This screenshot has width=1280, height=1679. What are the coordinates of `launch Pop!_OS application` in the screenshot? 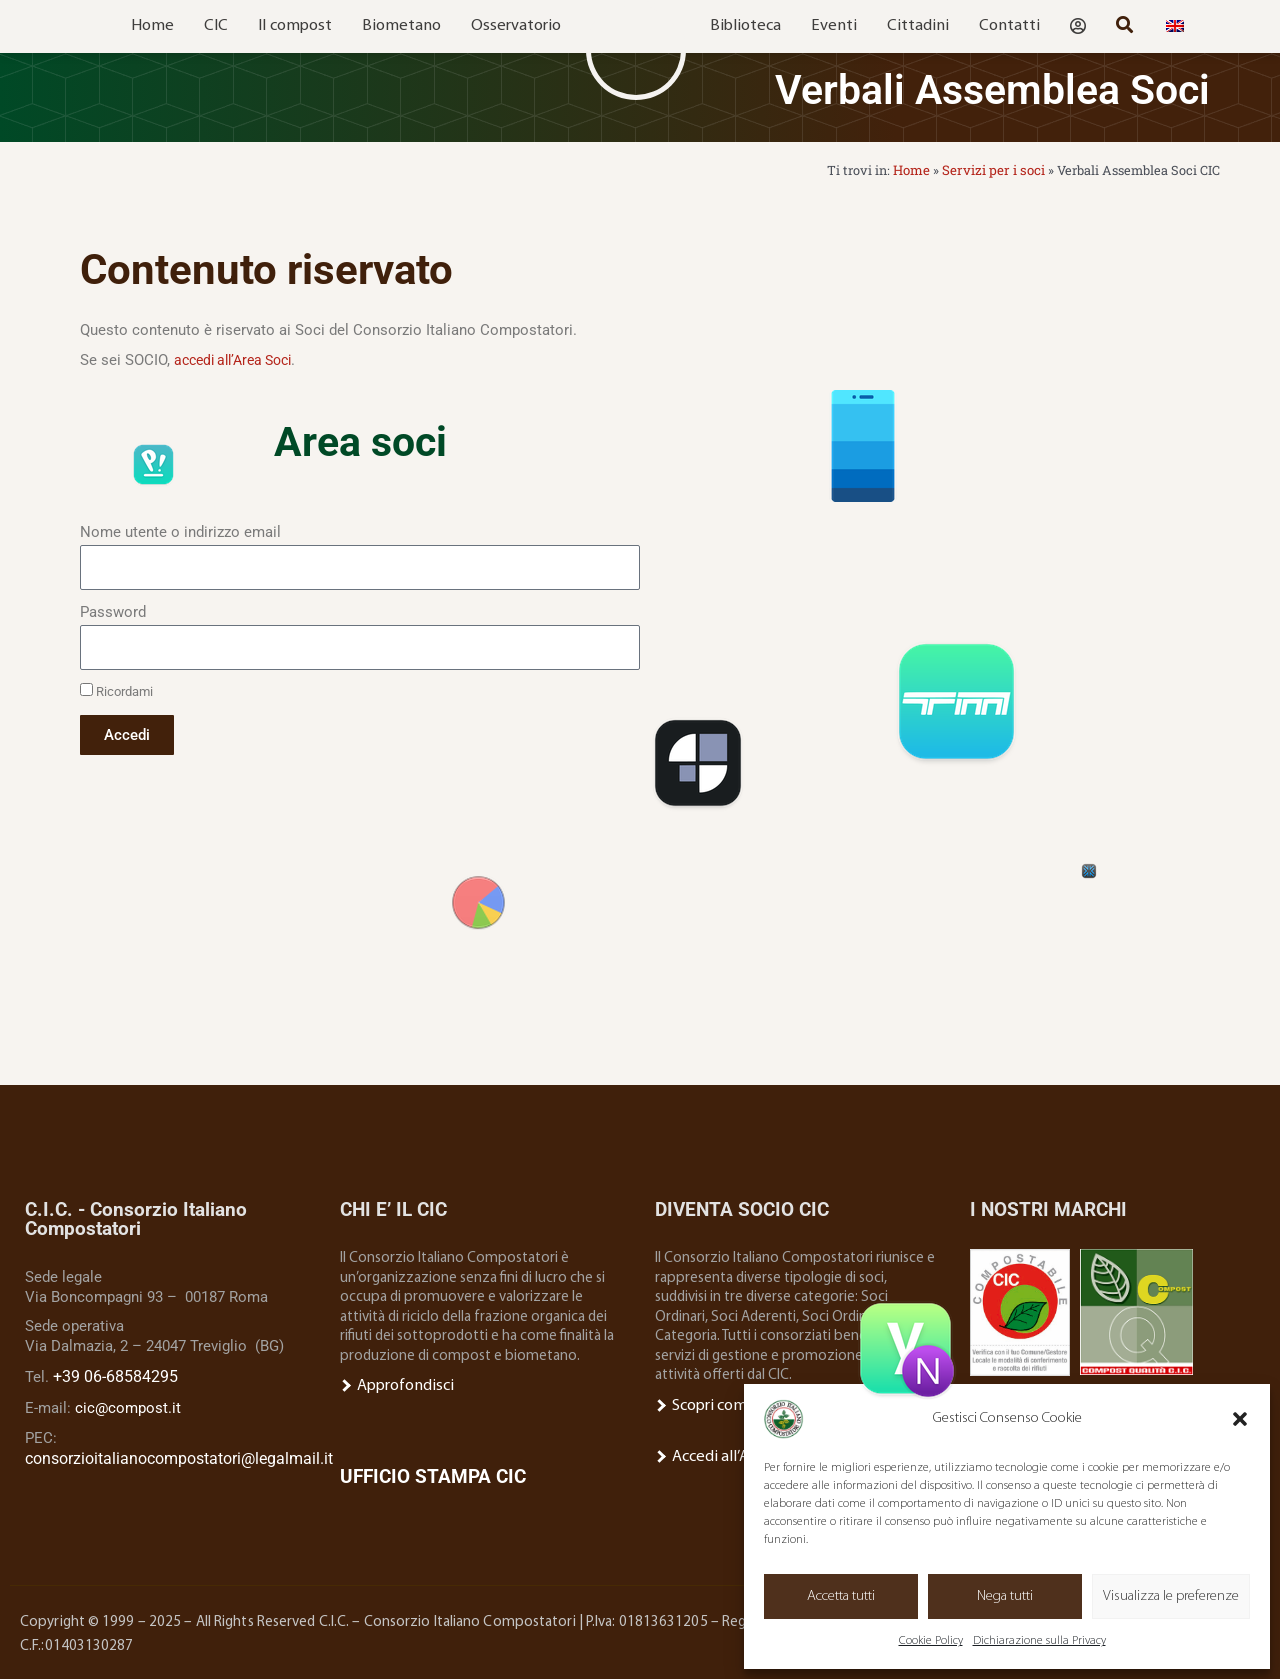 It's located at (153, 464).